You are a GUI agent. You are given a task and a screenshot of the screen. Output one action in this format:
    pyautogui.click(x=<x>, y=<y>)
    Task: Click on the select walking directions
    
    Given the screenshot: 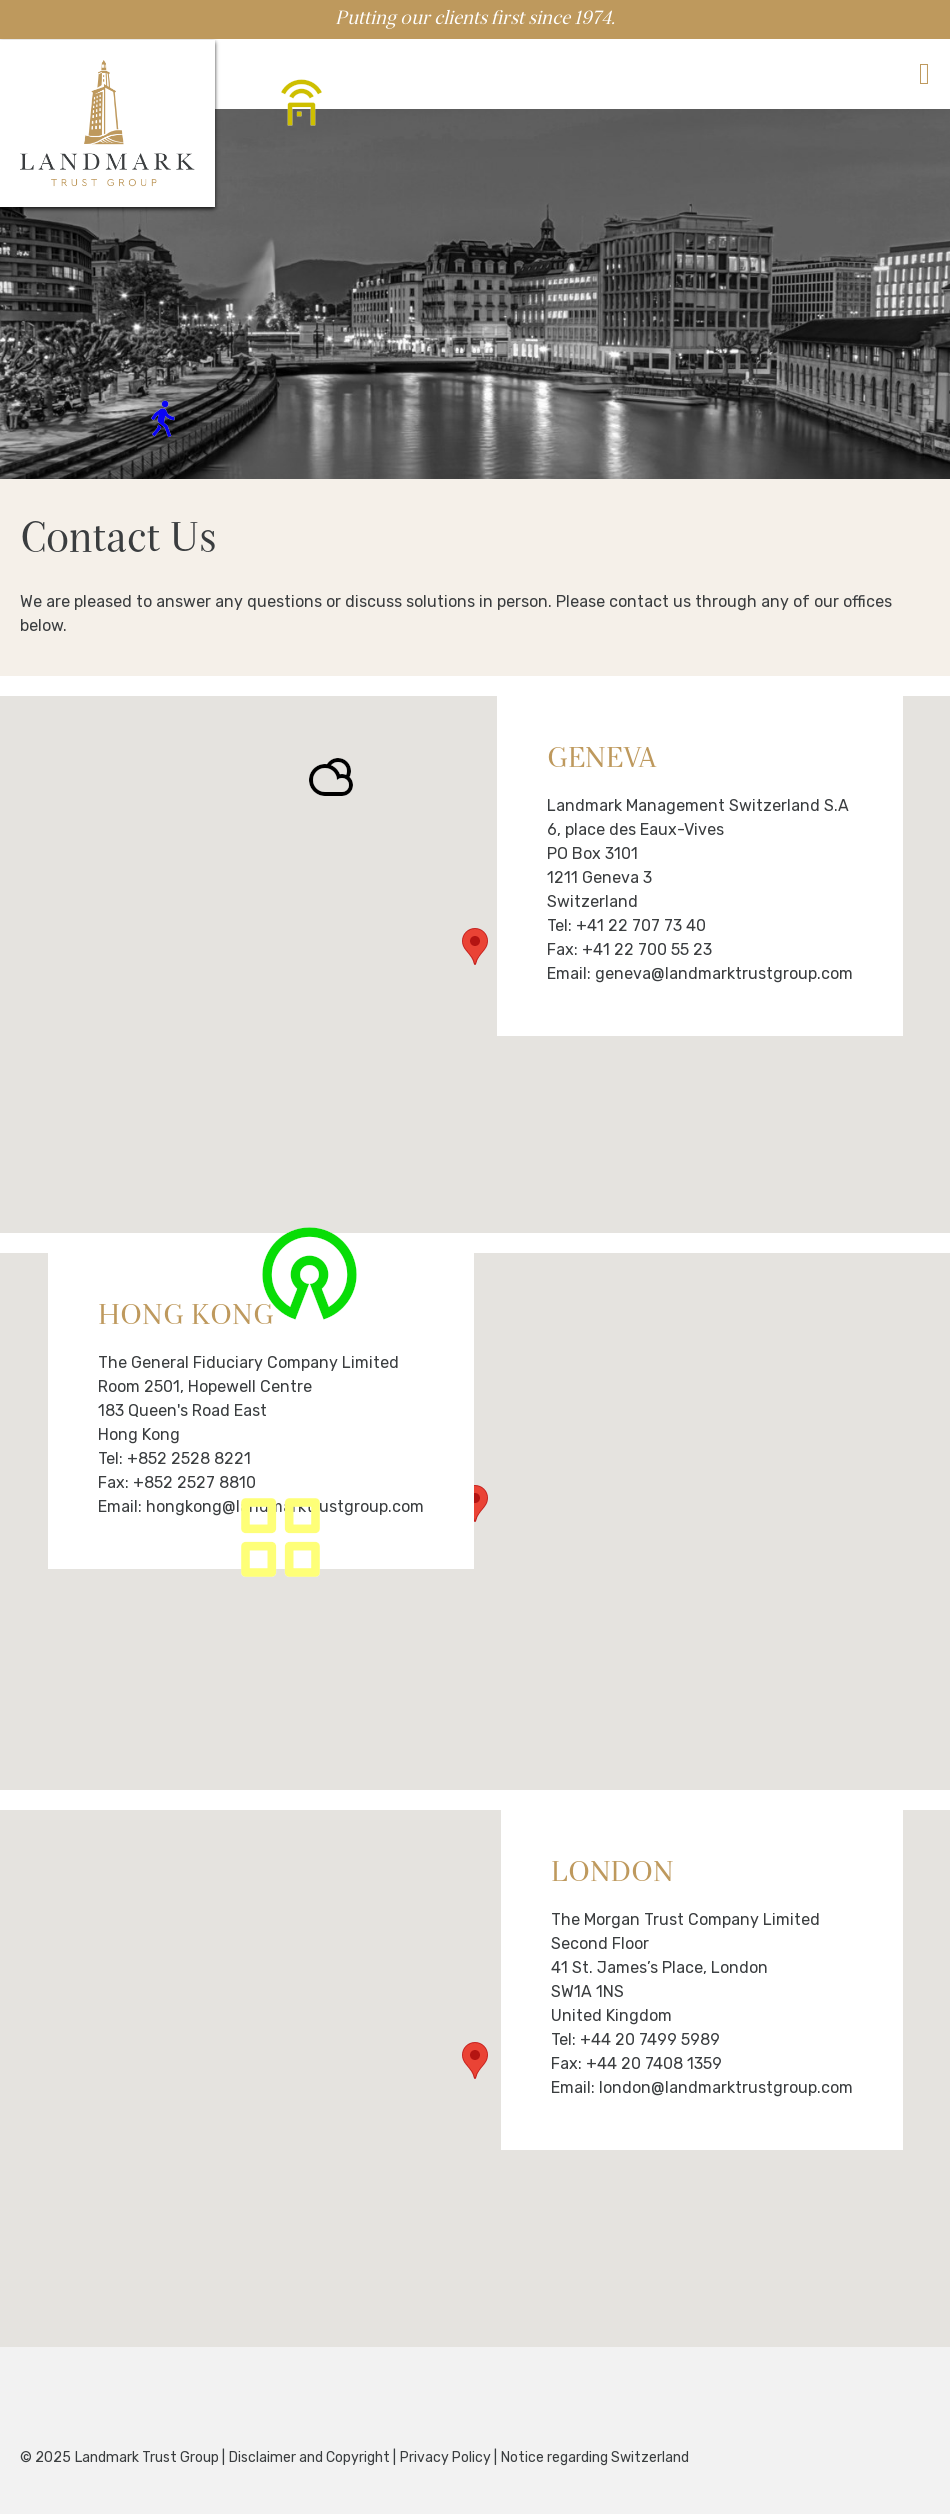 What is the action you would take?
    pyautogui.click(x=162, y=418)
    